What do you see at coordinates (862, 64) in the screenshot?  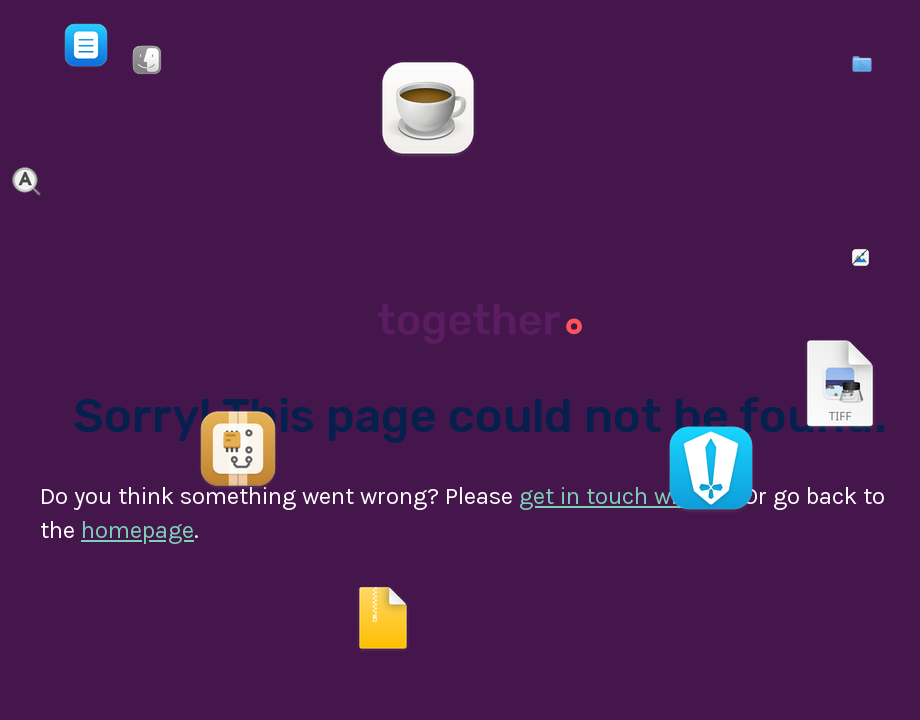 I see `open your work files folder` at bounding box center [862, 64].